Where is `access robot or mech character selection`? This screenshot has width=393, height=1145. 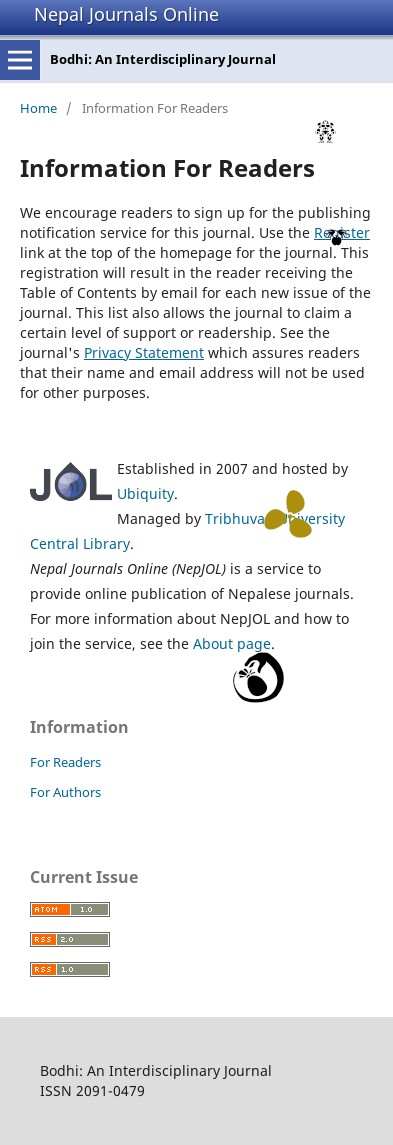 access robot or mech character selection is located at coordinates (325, 131).